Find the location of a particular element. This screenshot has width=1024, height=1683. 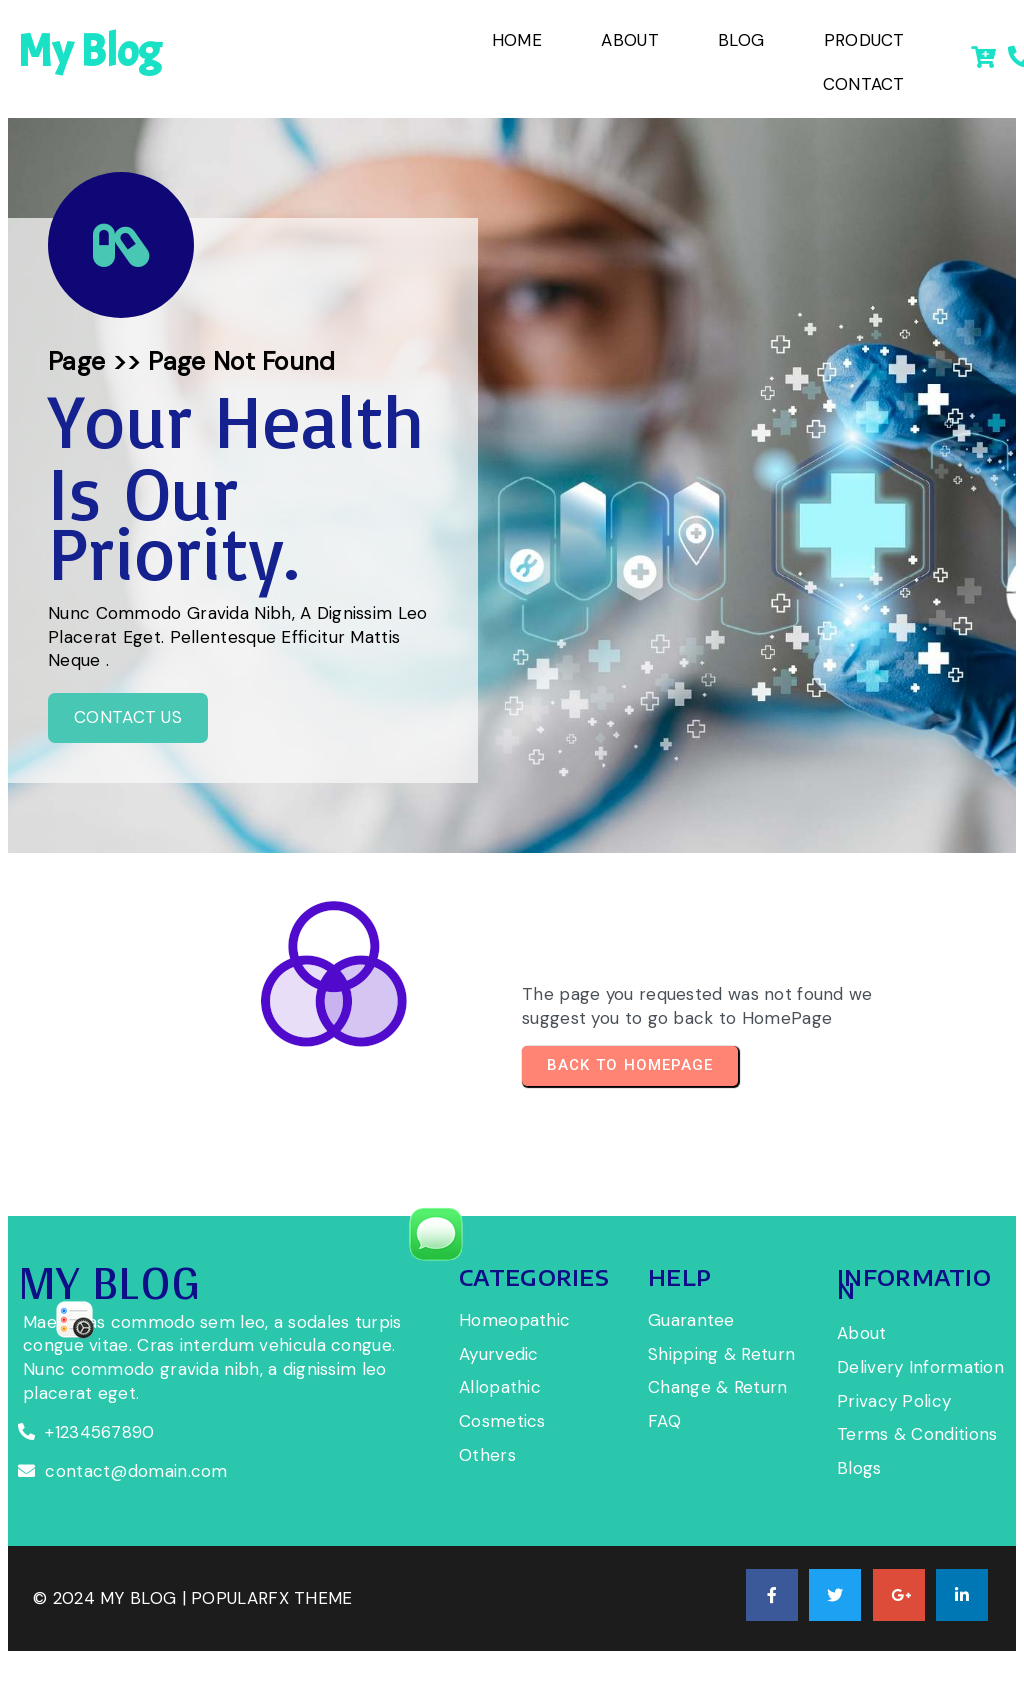

open the messages app is located at coordinates (436, 1234).